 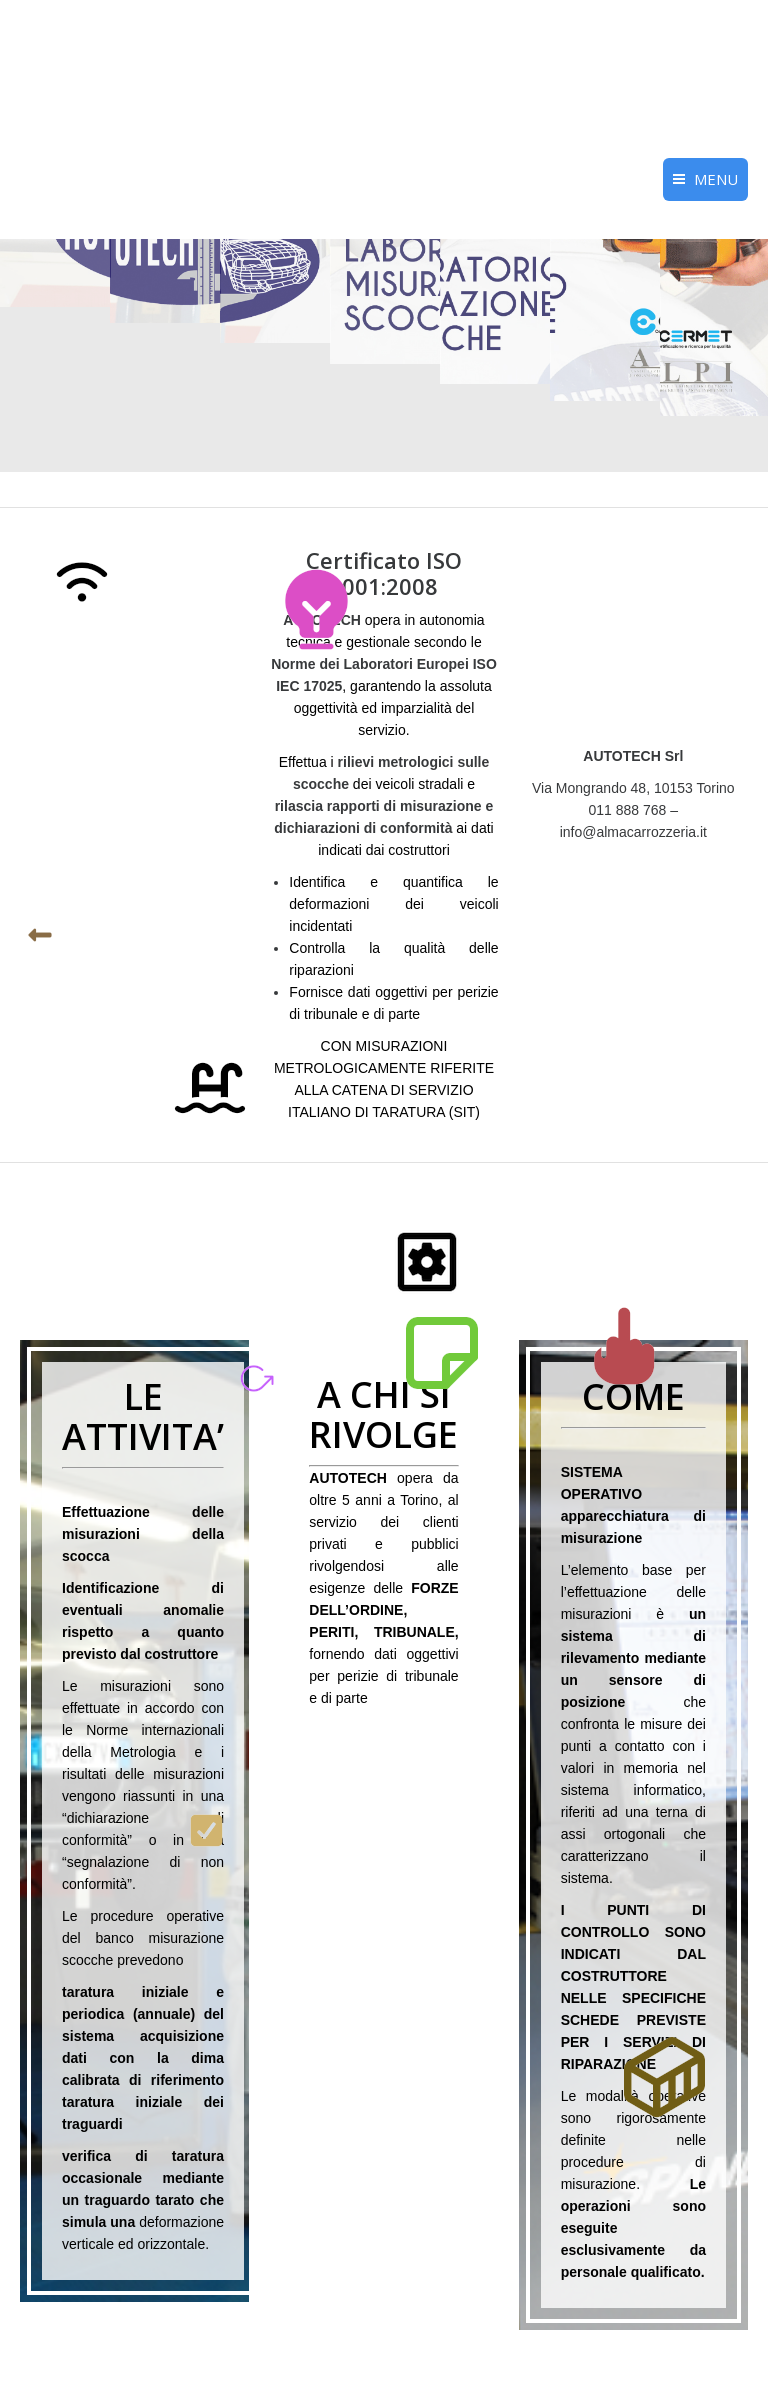 I want to click on create a new note, so click(x=442, y=1353).